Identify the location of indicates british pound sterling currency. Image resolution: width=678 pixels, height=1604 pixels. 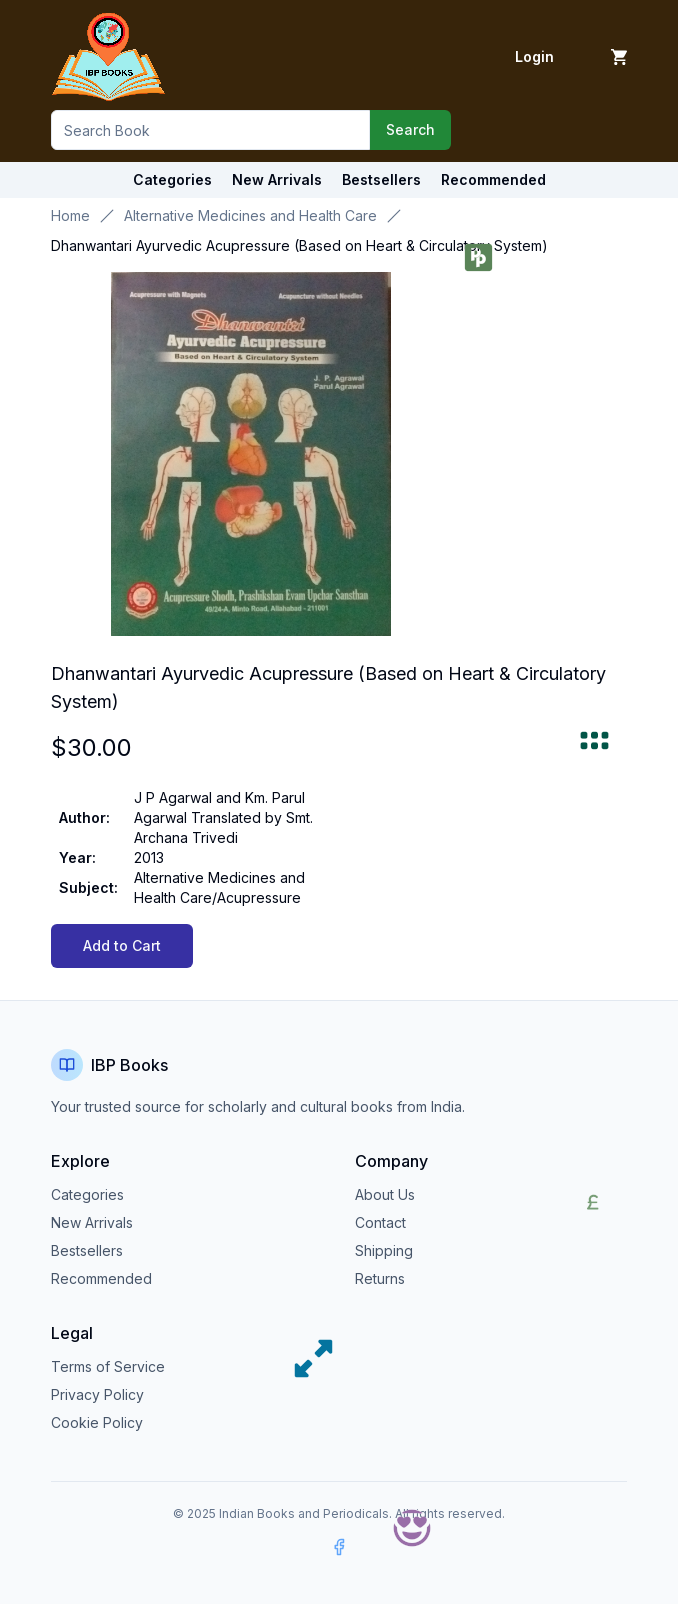
(593, 1202).